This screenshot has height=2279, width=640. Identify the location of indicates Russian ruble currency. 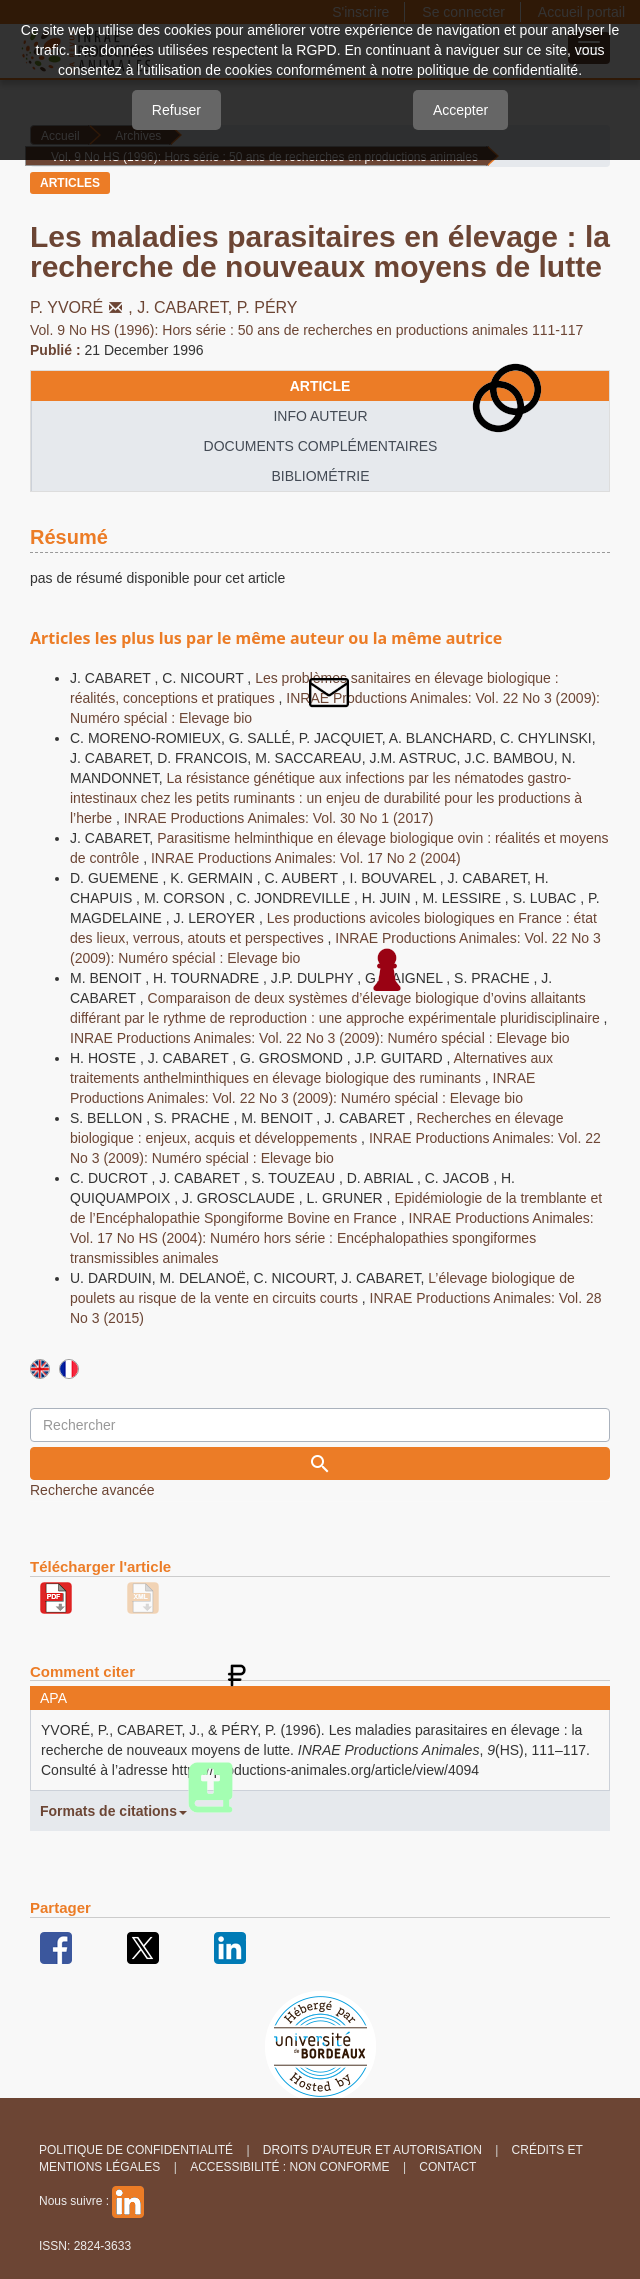
(237, 1675).